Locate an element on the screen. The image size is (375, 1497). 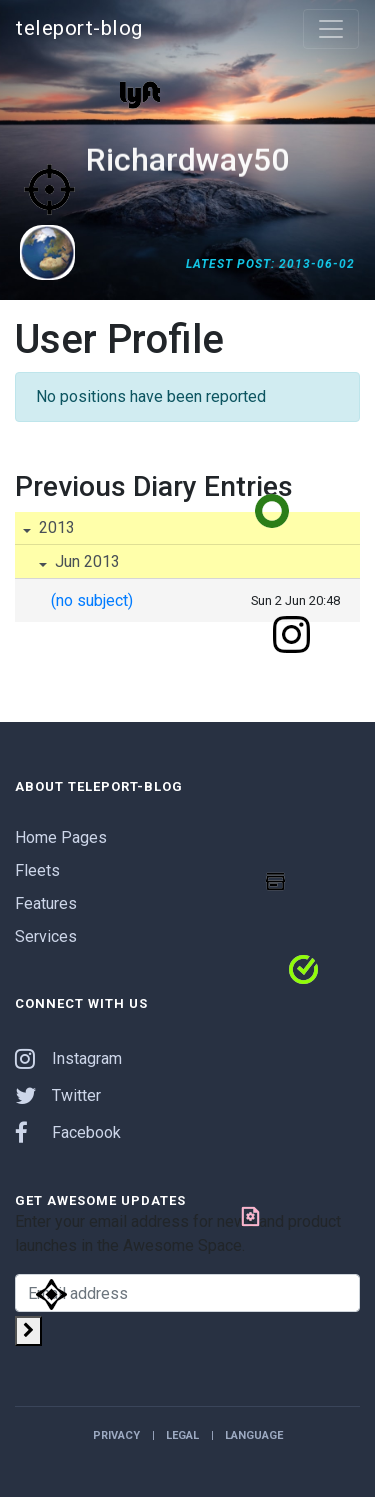
open the Instagram app is located at coordinates (291, 634).